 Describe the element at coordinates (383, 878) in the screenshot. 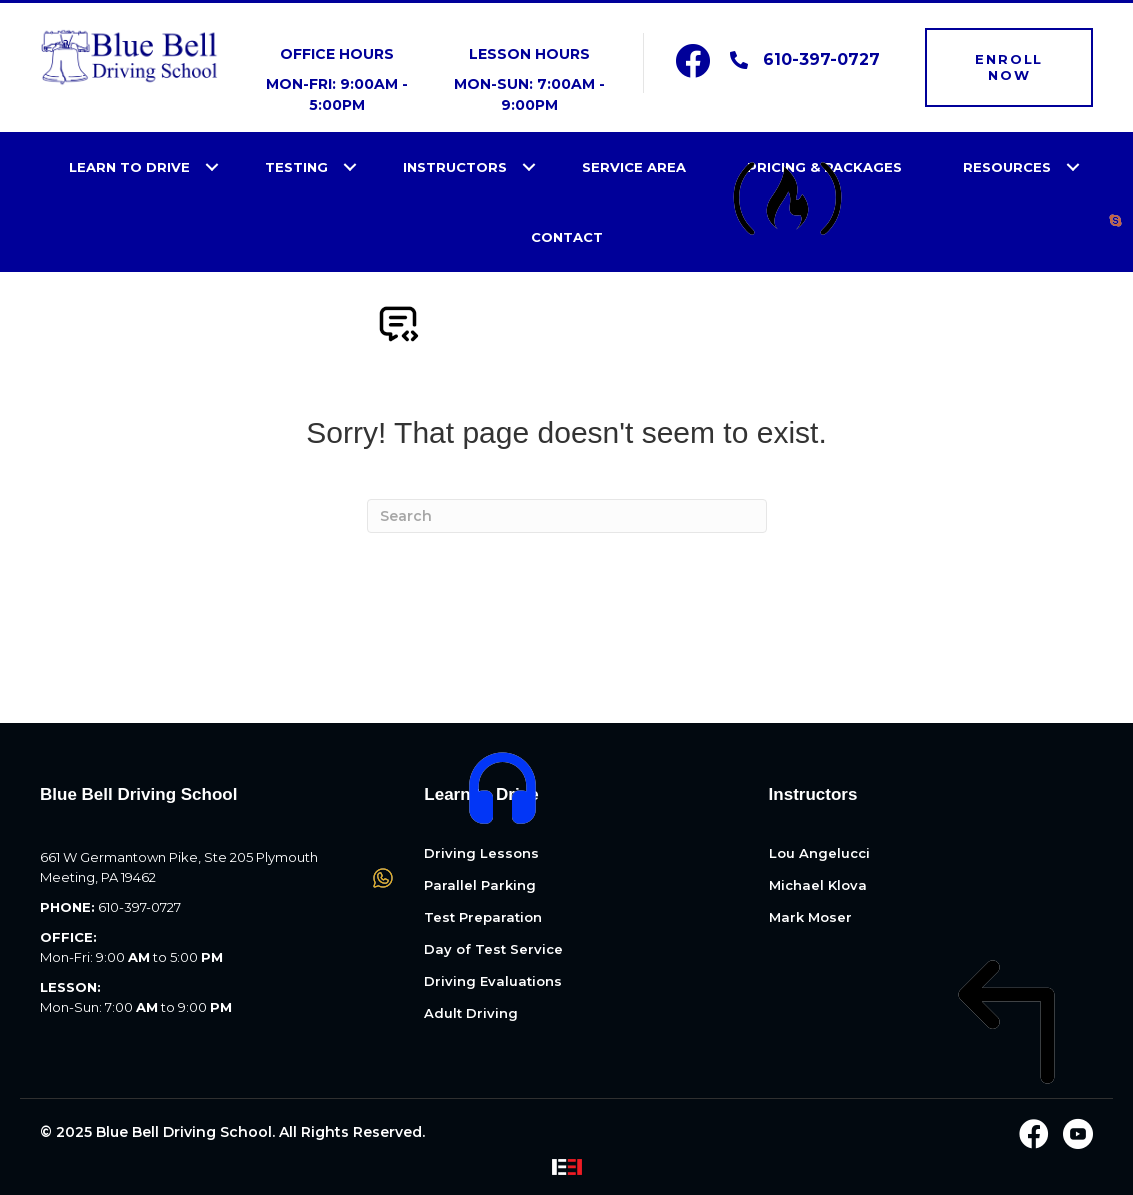

I see `open WhatsApp messaging app` at that location.